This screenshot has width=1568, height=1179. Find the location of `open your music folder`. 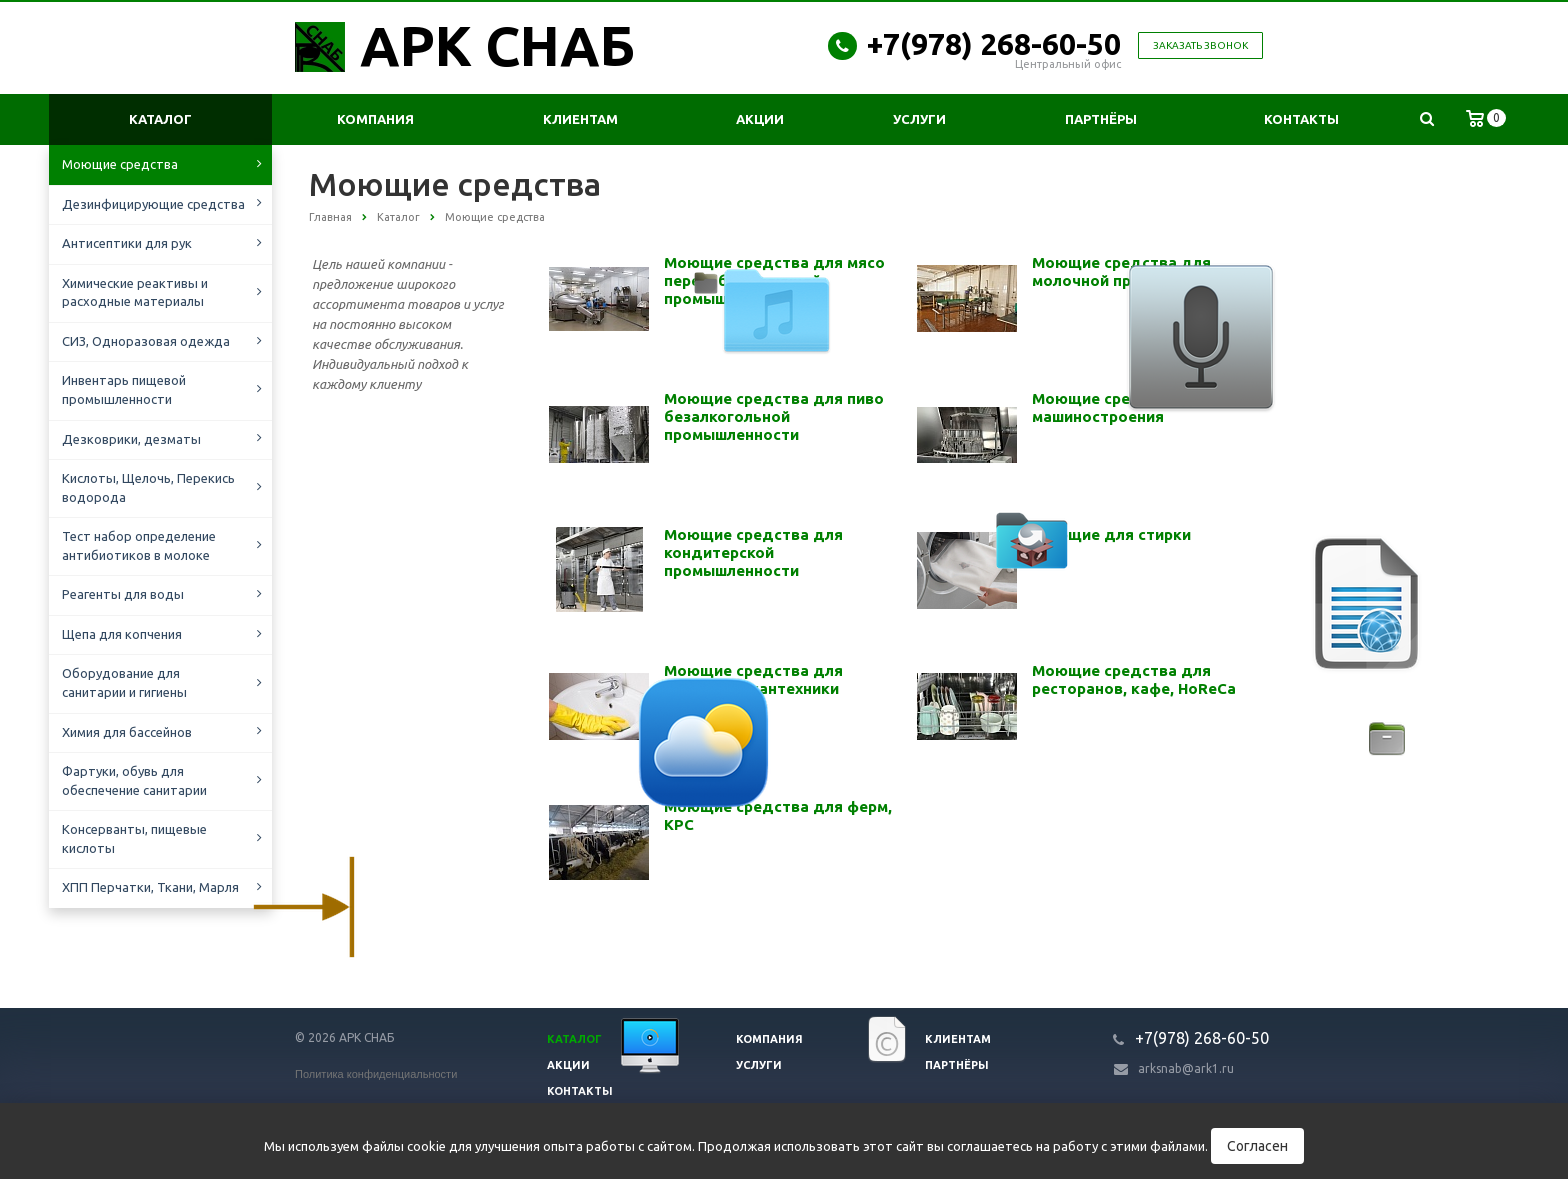

open your music folder is located at coordinates (776, 310).